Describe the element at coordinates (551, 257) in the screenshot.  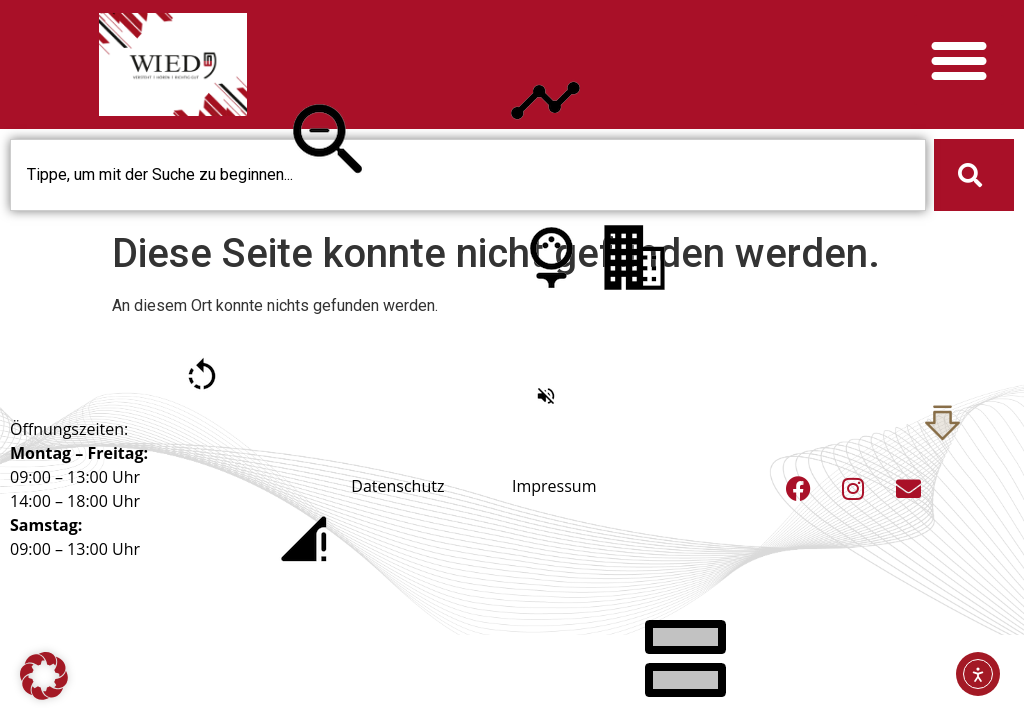
I see `access golf scores or tracking` at that location.